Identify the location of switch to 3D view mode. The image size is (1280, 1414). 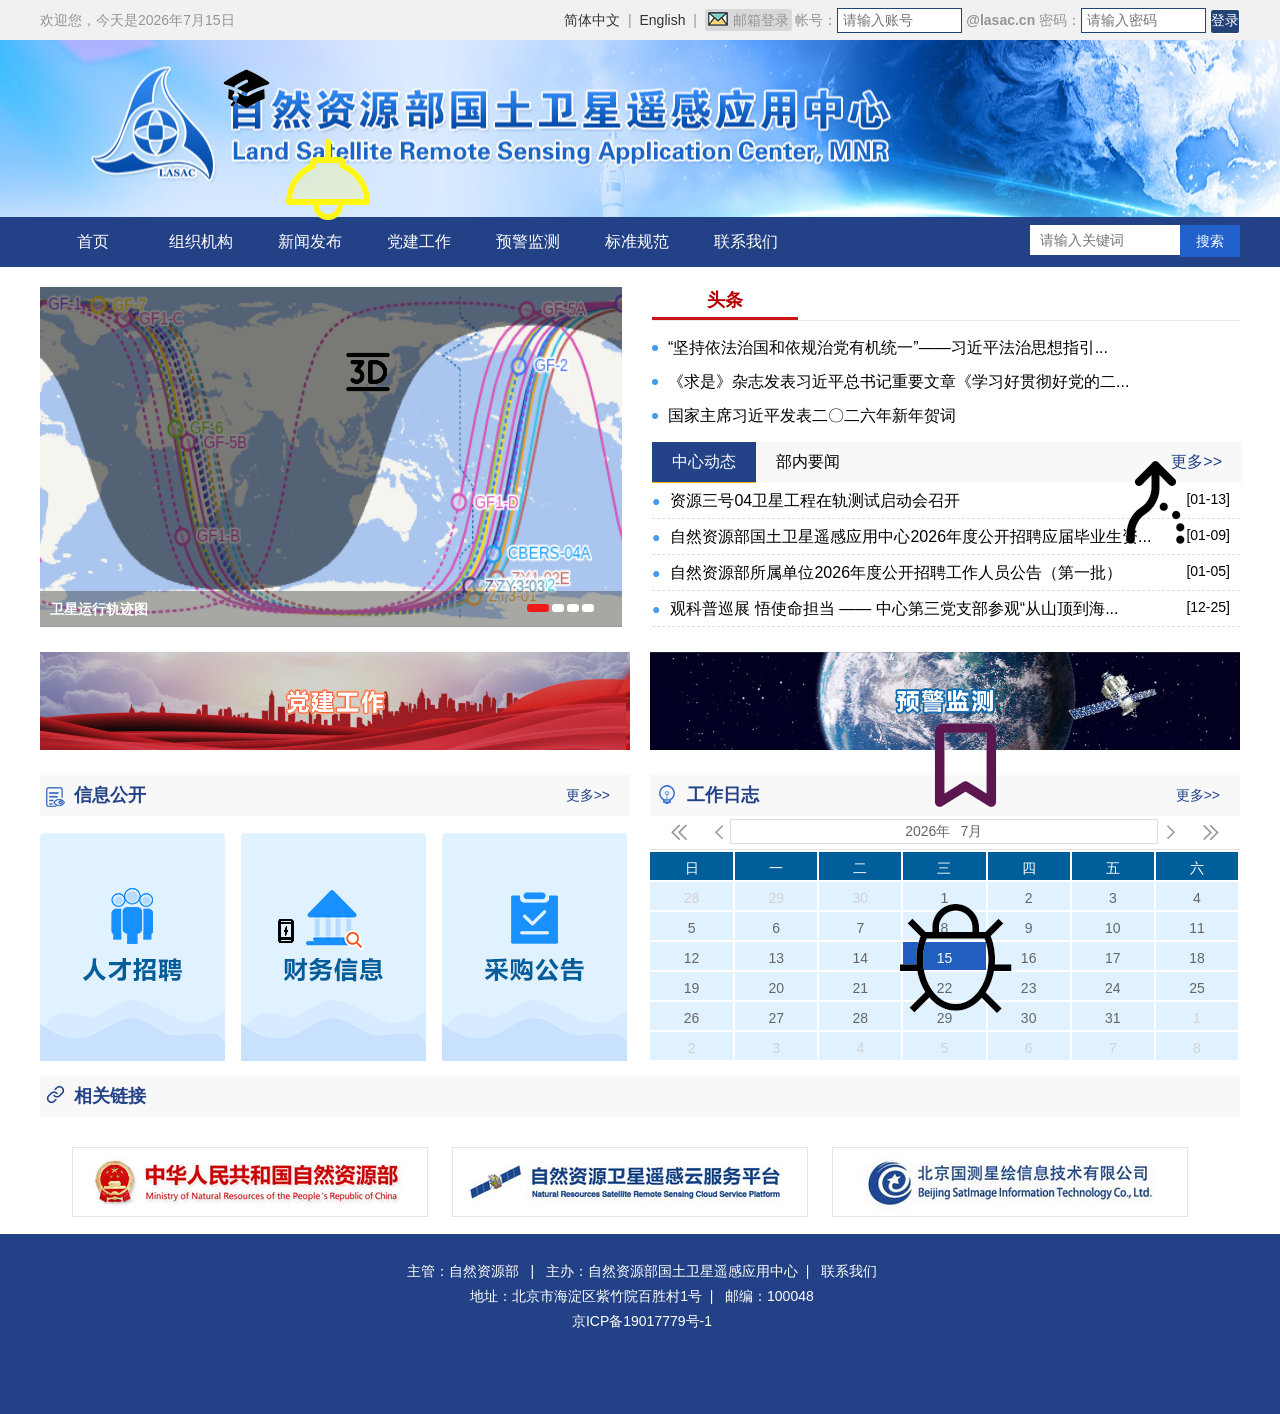
(368, 372).